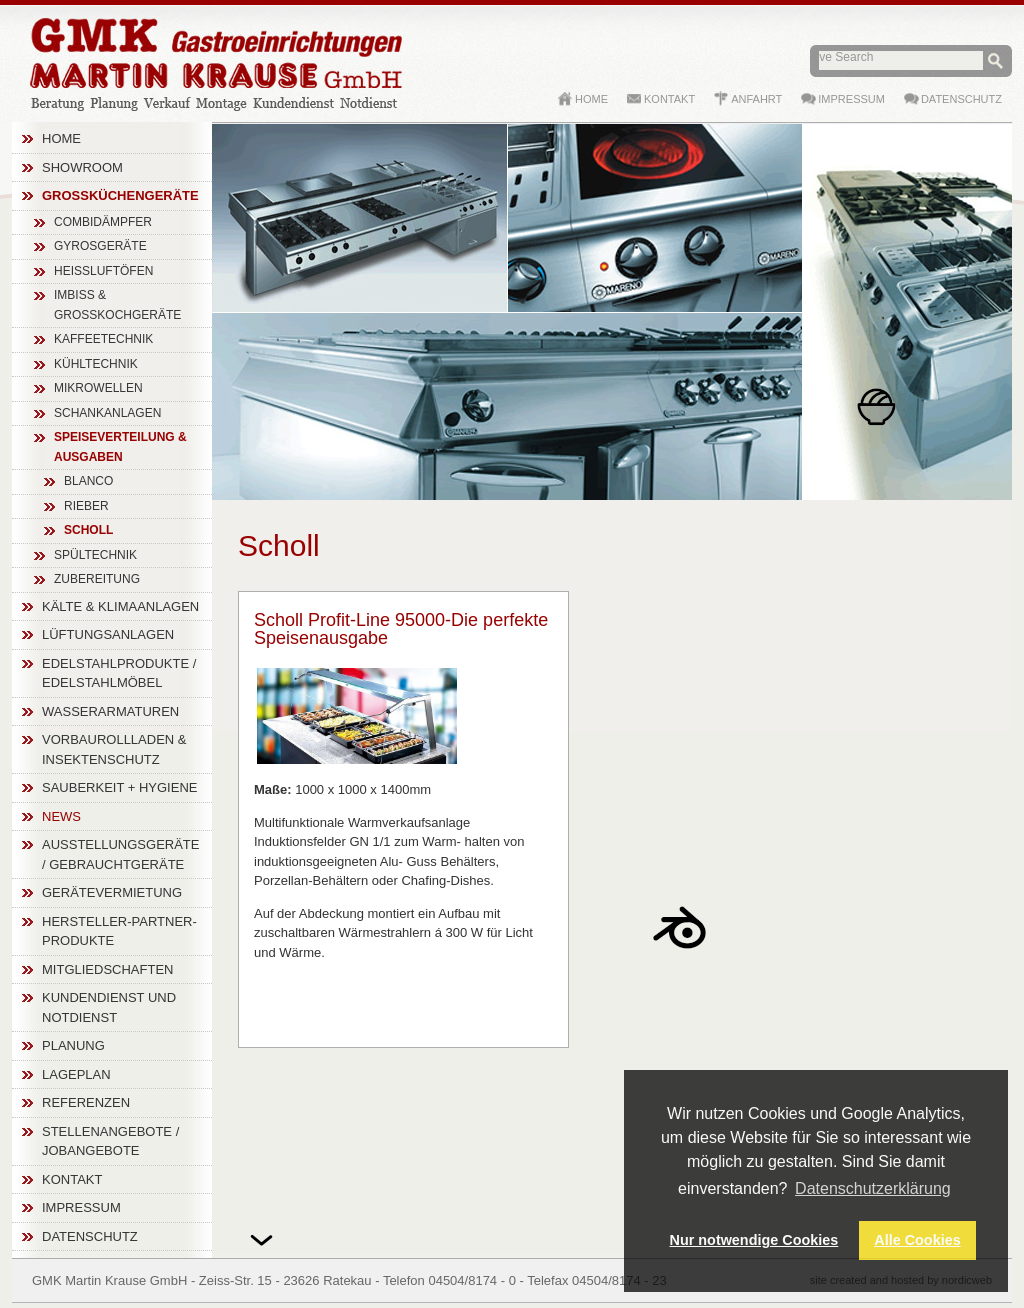 The image size is (1024, 1308). I want to click on view food or meal options, so click(876, 407).